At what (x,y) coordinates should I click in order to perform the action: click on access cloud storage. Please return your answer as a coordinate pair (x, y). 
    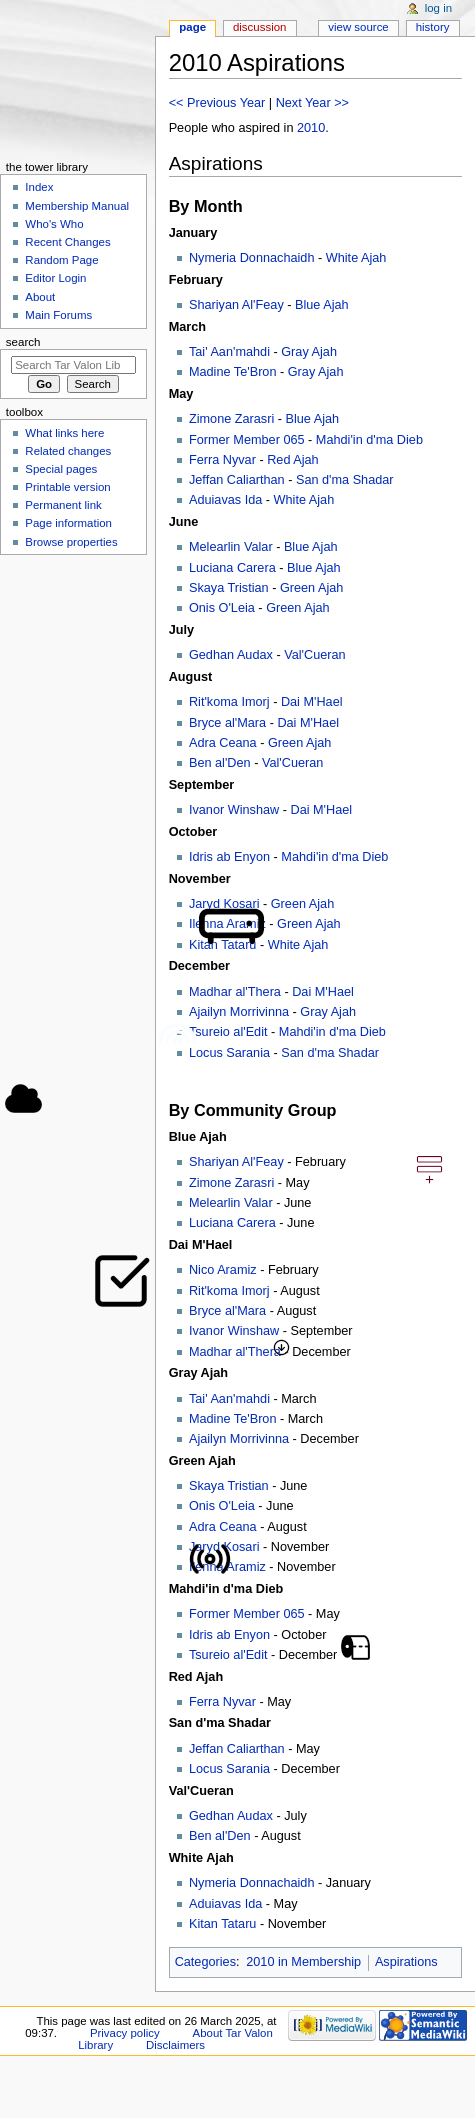
    Looking at the image, I should click on (23, 1098).